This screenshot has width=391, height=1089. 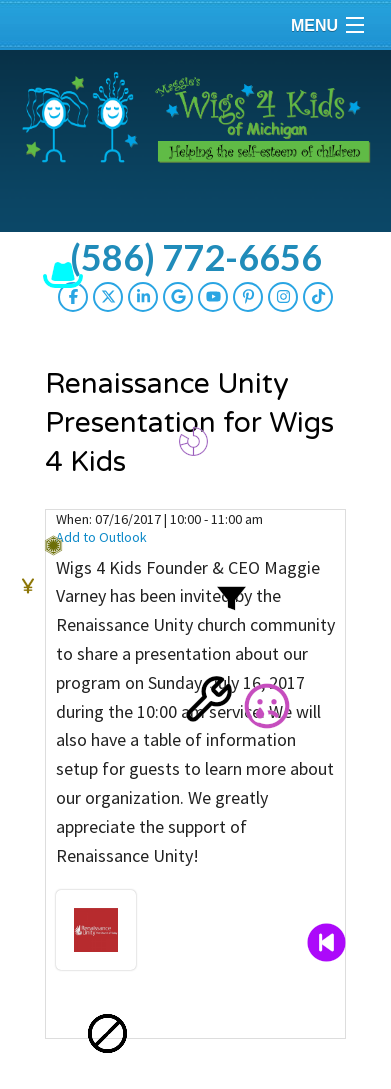 What do you see at coordinates (63, 276) in the screenshot?
I see `select western or country theme` at bounding box center [63, 276].